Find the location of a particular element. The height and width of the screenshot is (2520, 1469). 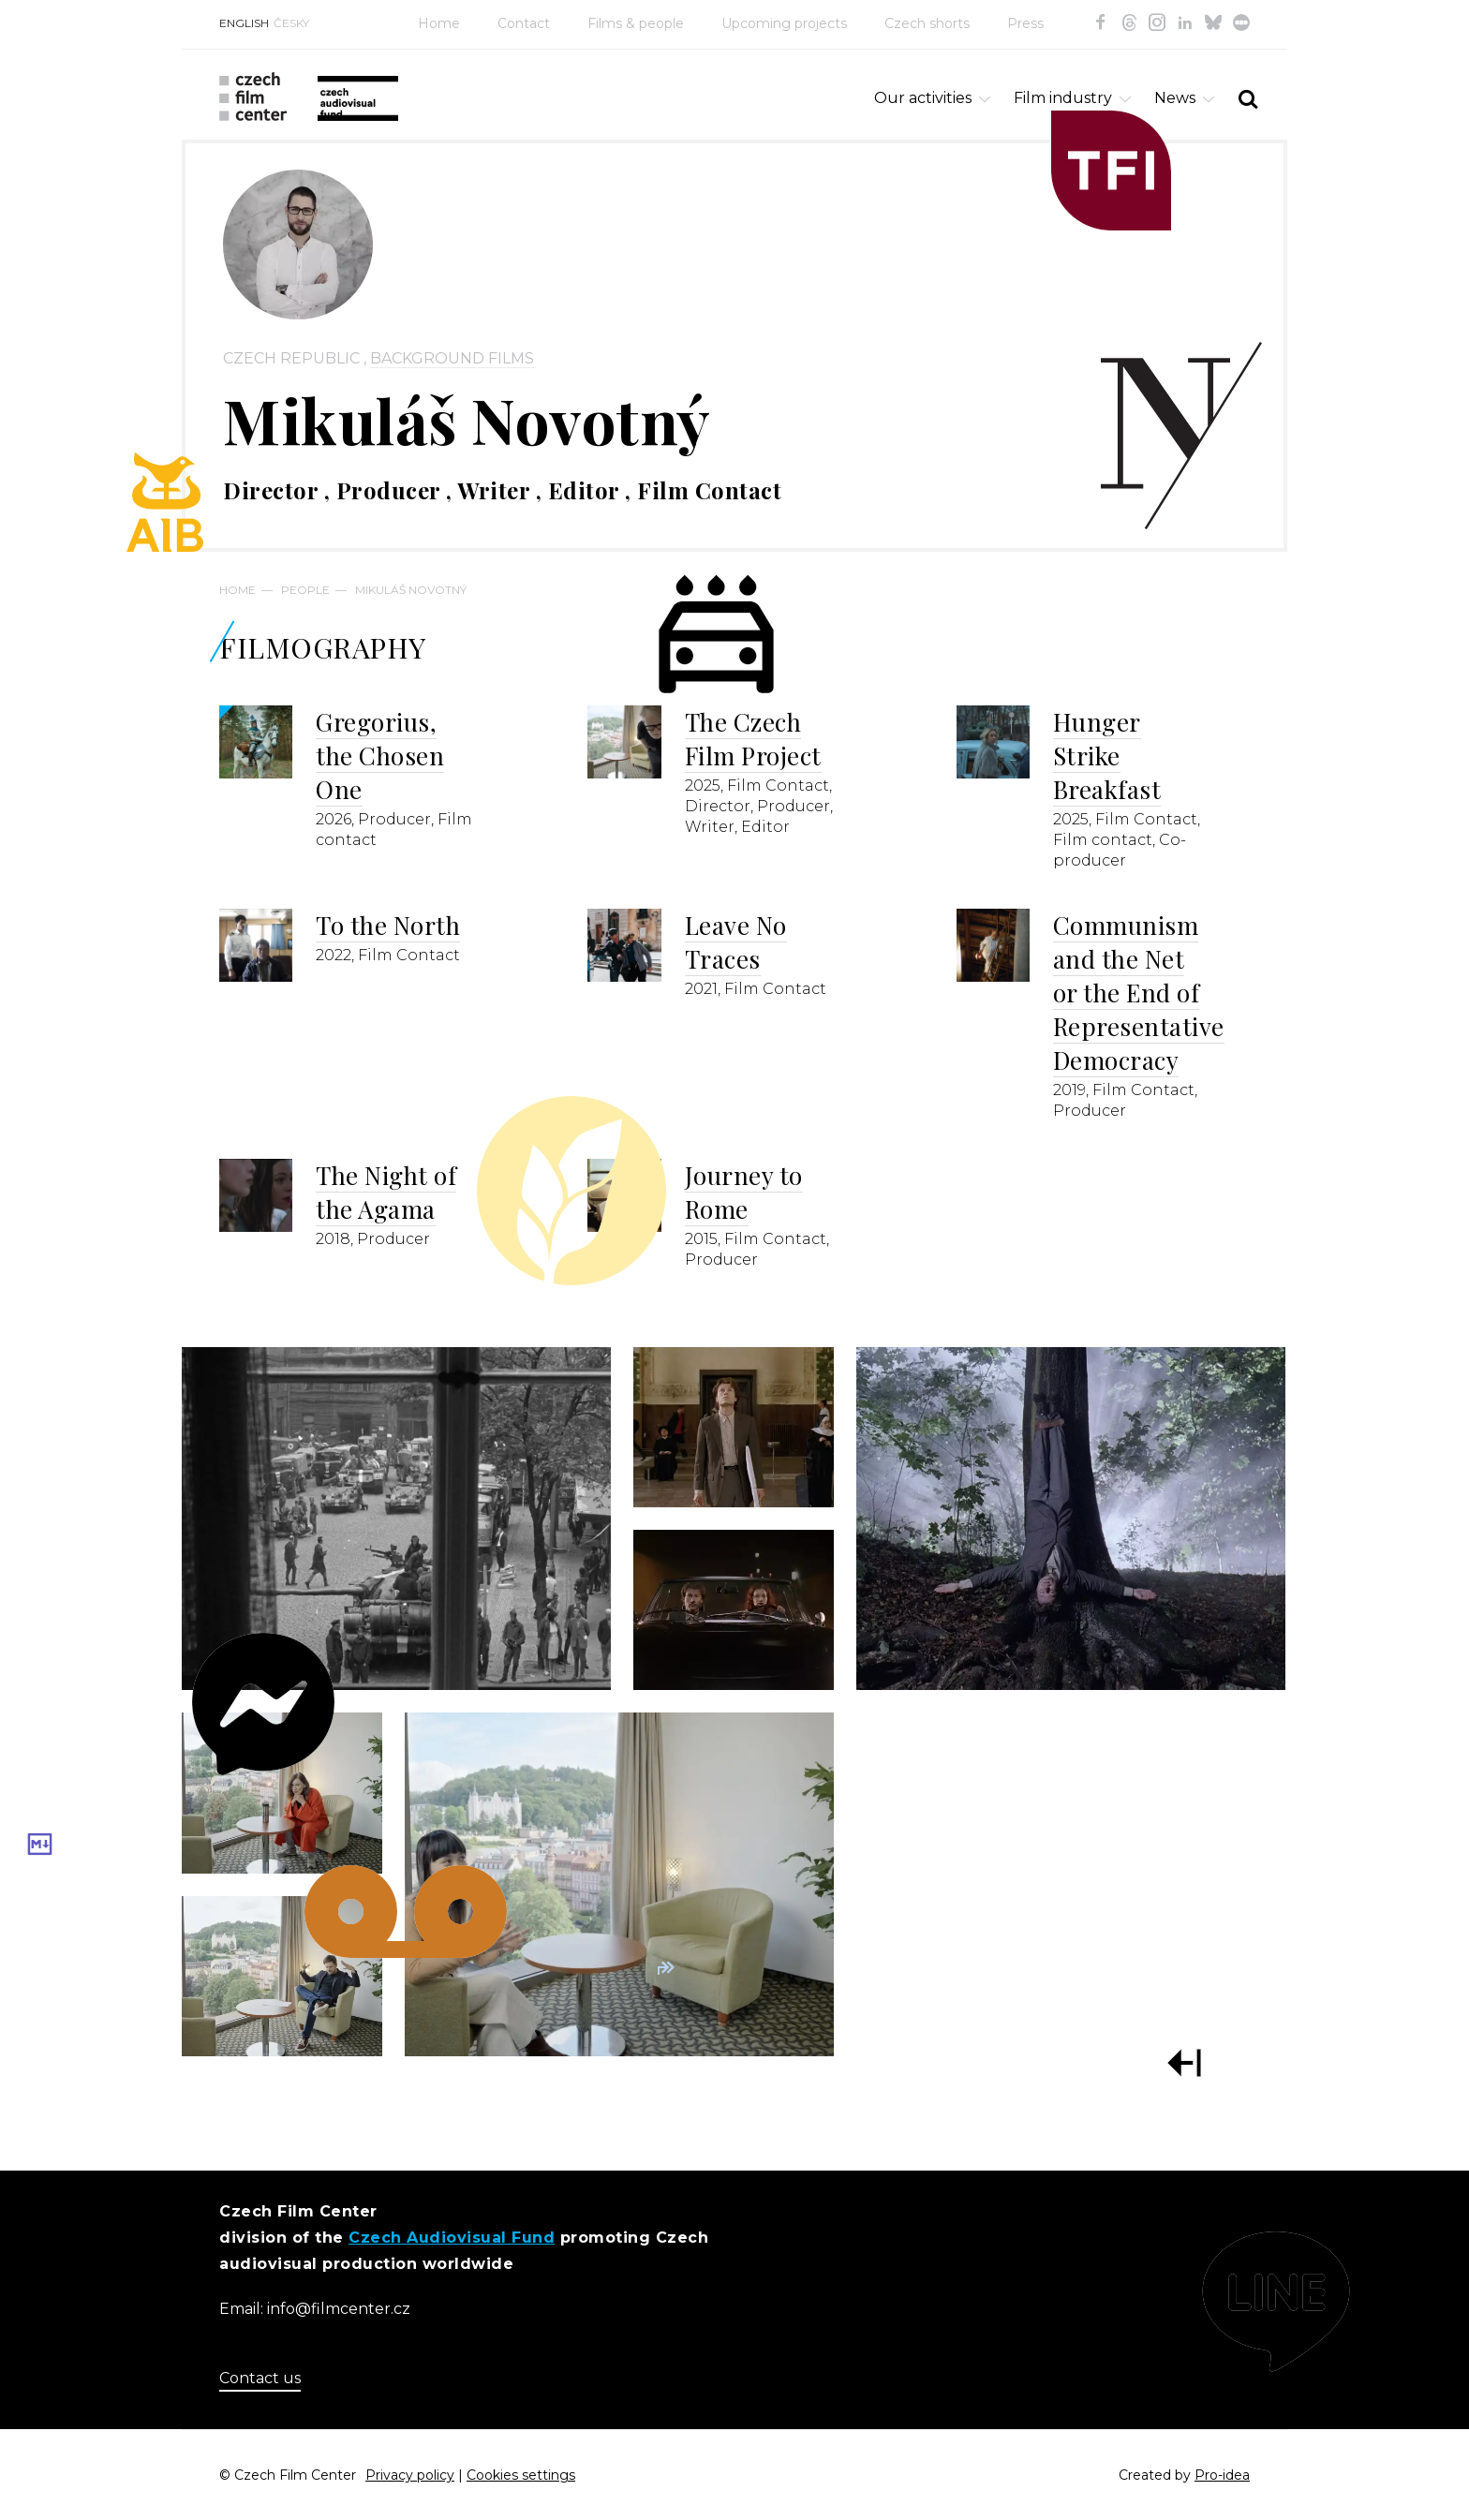

AIB (Allied Irish Banks) logo is located at coordinates (165, 502).